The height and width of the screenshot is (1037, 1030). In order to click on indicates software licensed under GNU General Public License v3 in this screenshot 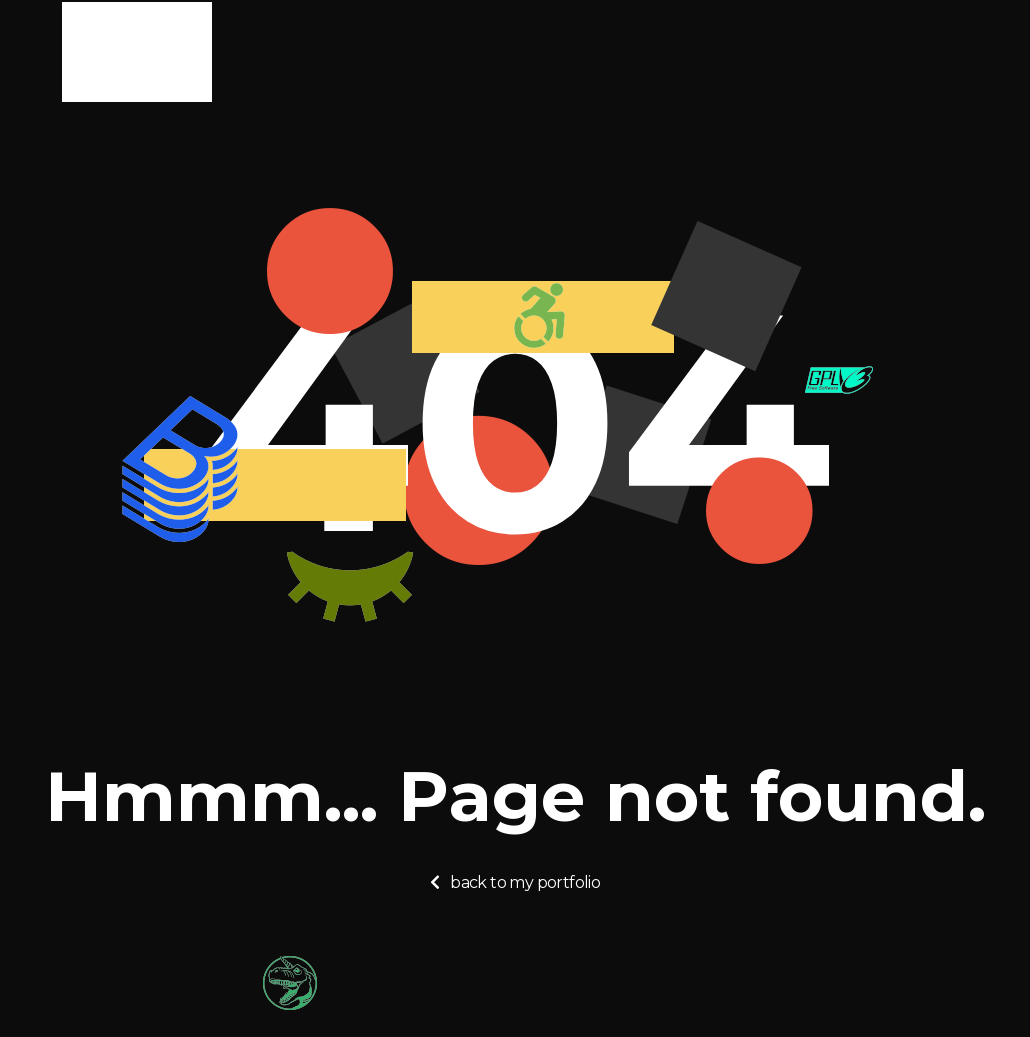, I will do `click(839, 380)`.